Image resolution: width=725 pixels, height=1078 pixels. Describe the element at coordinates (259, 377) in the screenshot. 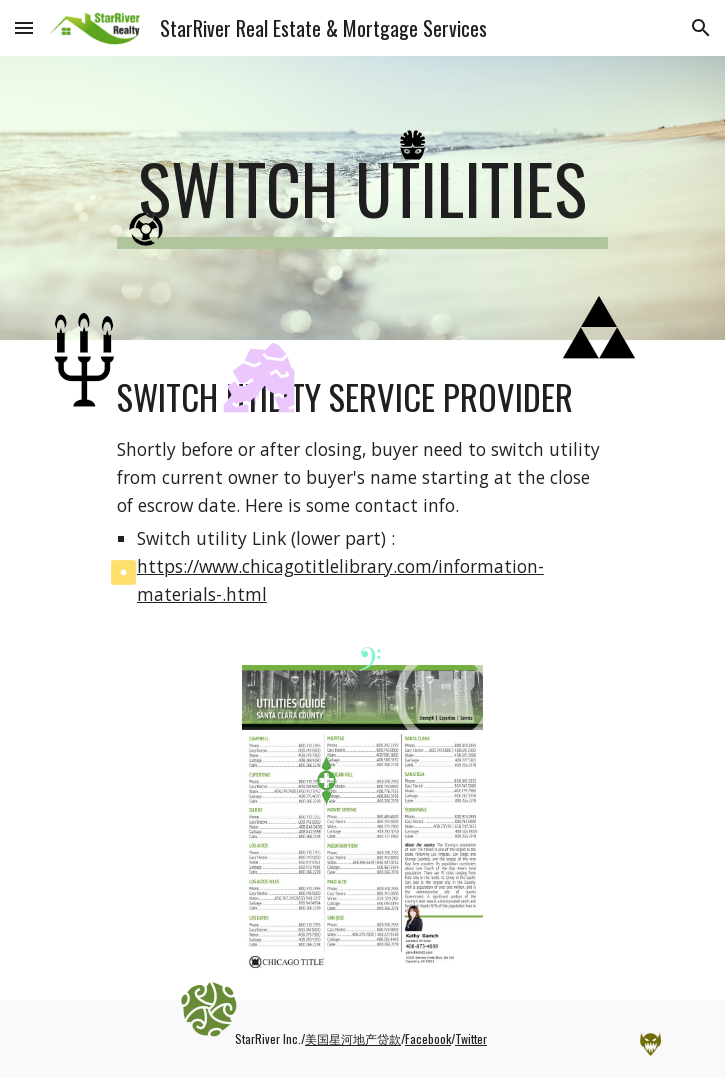

I see `enter a cave or underground area` at that location.